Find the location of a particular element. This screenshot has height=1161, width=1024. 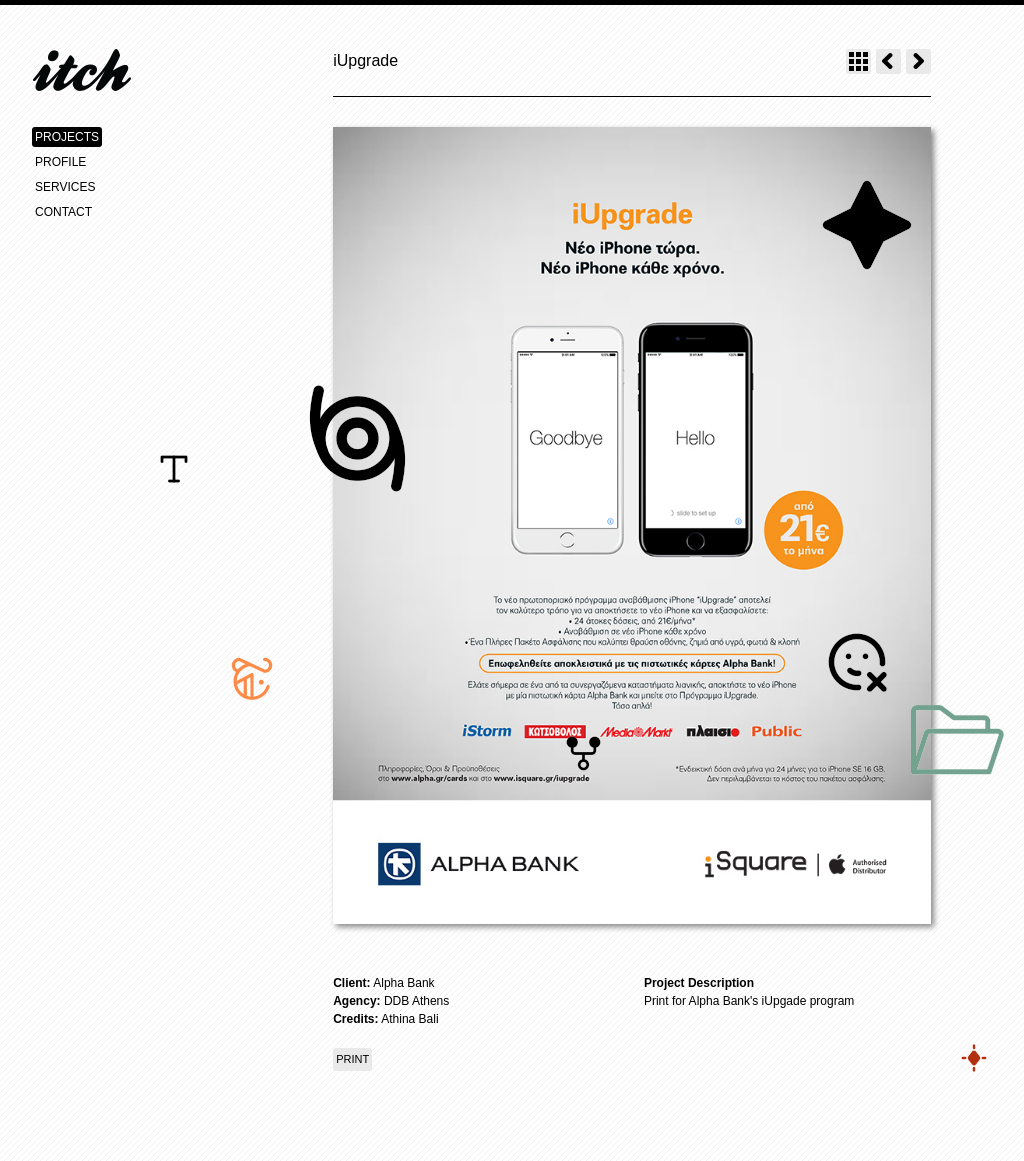

open The New York Times app is located at coordinates (252, 678).